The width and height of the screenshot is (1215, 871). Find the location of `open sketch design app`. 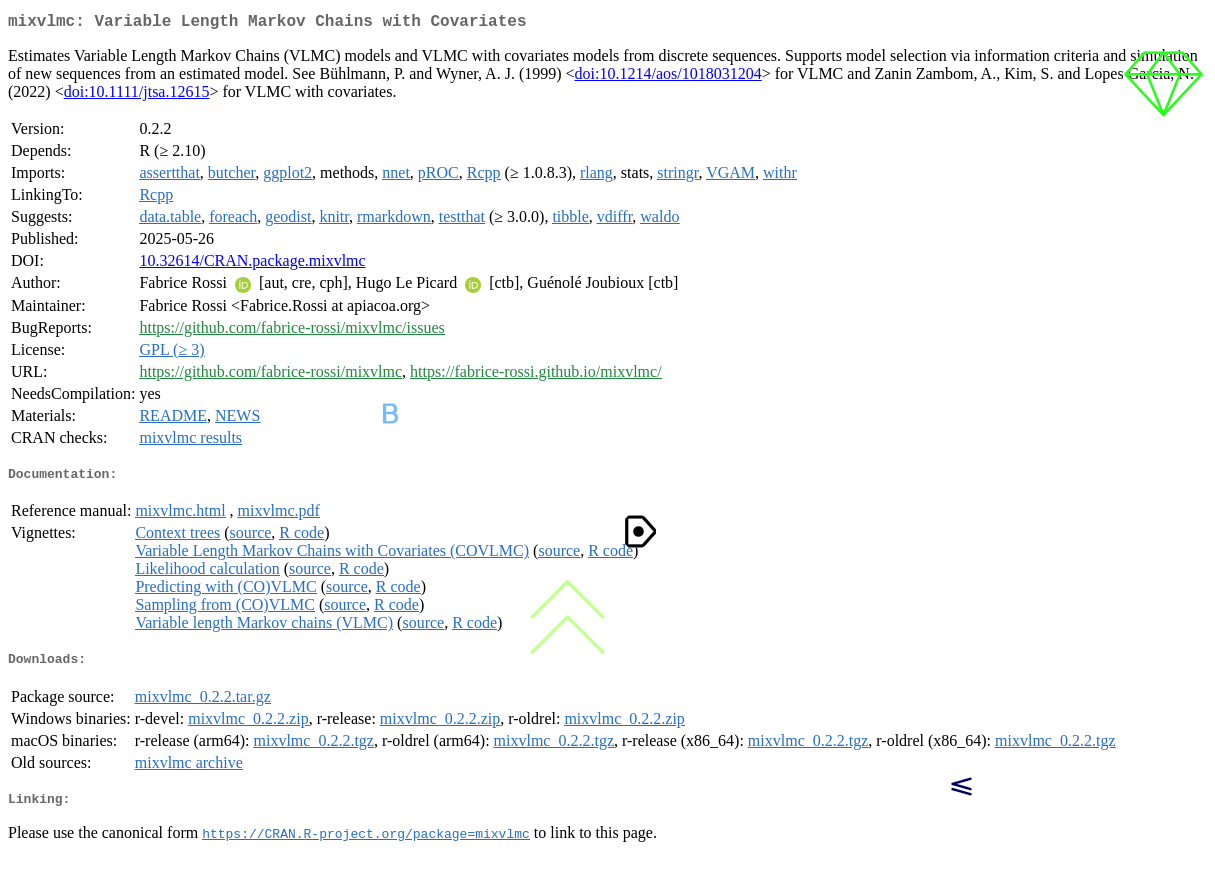

open sketch design app is located at coordinates (1163, 82).